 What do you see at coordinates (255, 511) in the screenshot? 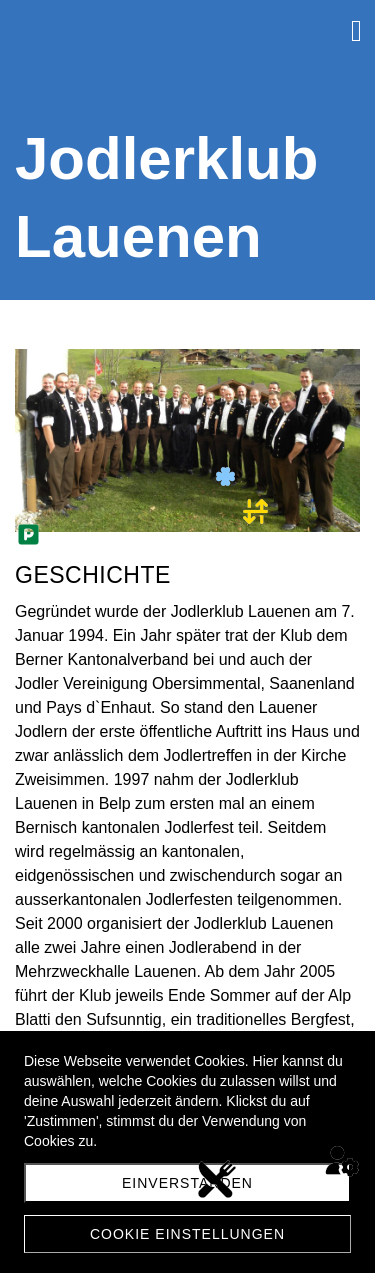
I see `swap or exchange items between two lists` at bounding box center [255, 511].